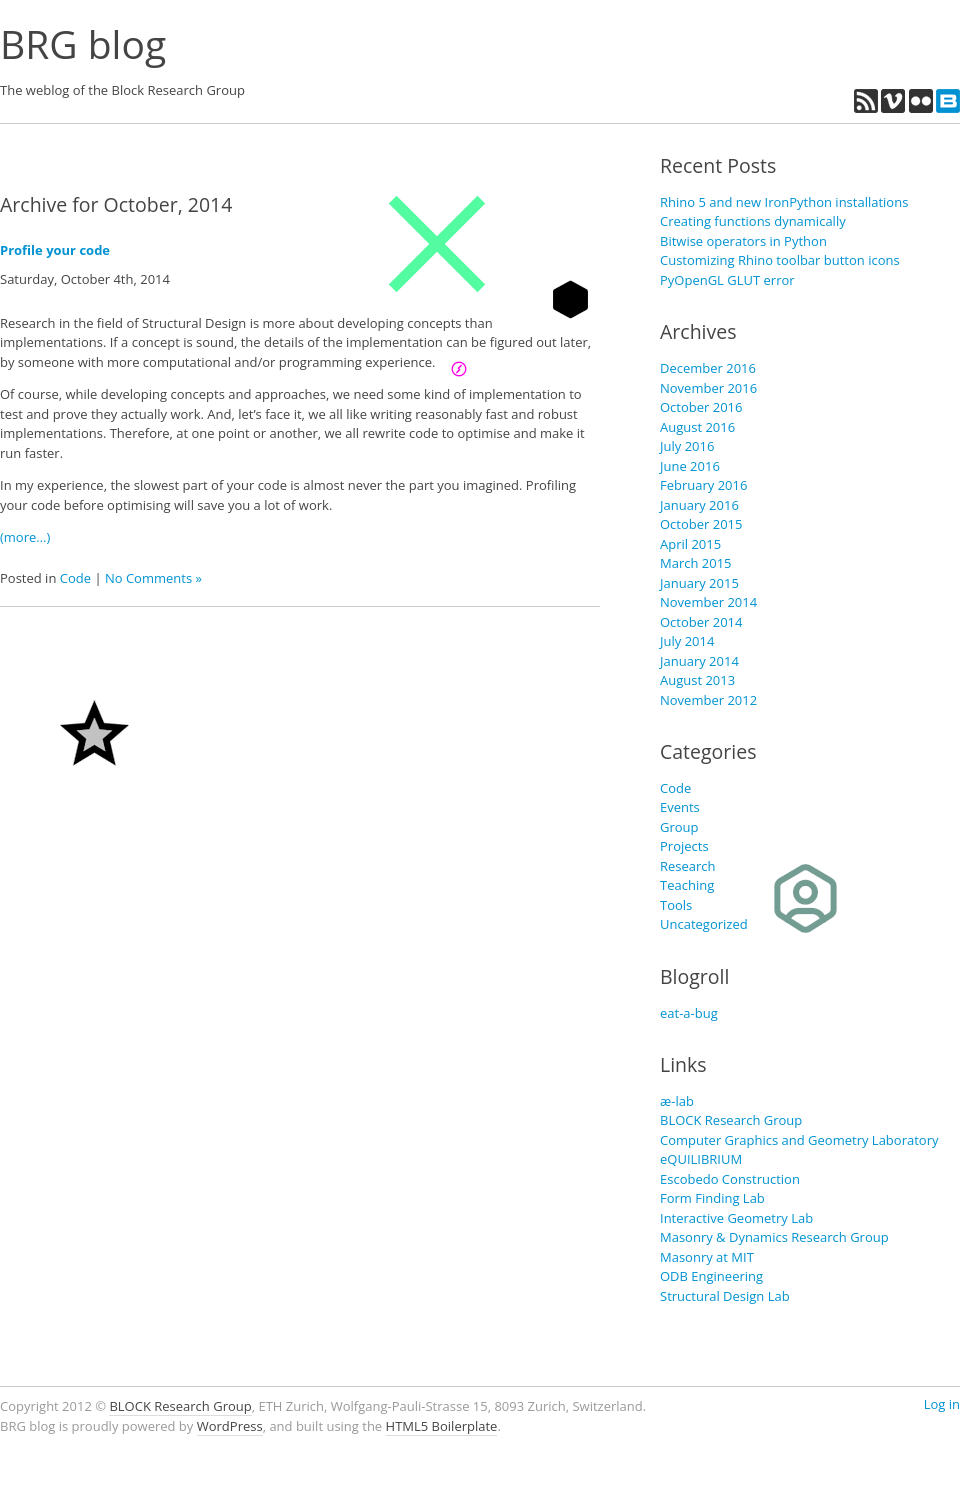 This screenshot has height=1486, width=960. What do you see at coordinates (570, 299) in the screenshot?
I see `indicates a category or tag grouping` at bounding box center [570, 299].